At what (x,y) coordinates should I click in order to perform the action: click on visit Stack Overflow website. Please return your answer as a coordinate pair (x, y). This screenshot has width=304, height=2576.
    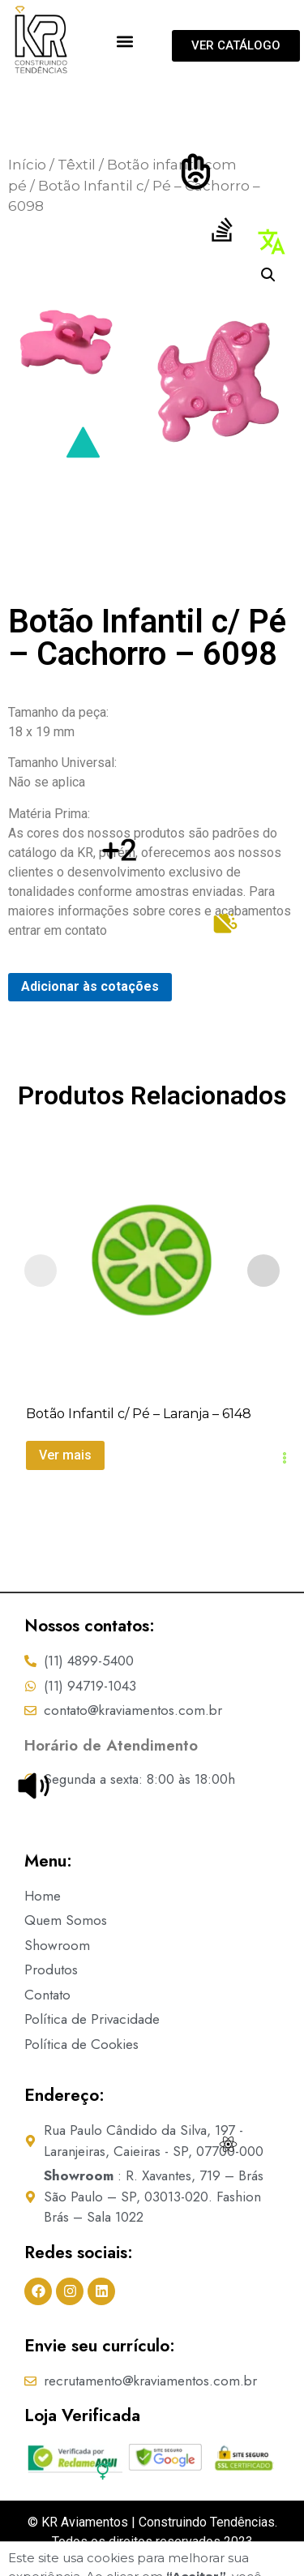
    Looking at the image, I should click on (222, 229).